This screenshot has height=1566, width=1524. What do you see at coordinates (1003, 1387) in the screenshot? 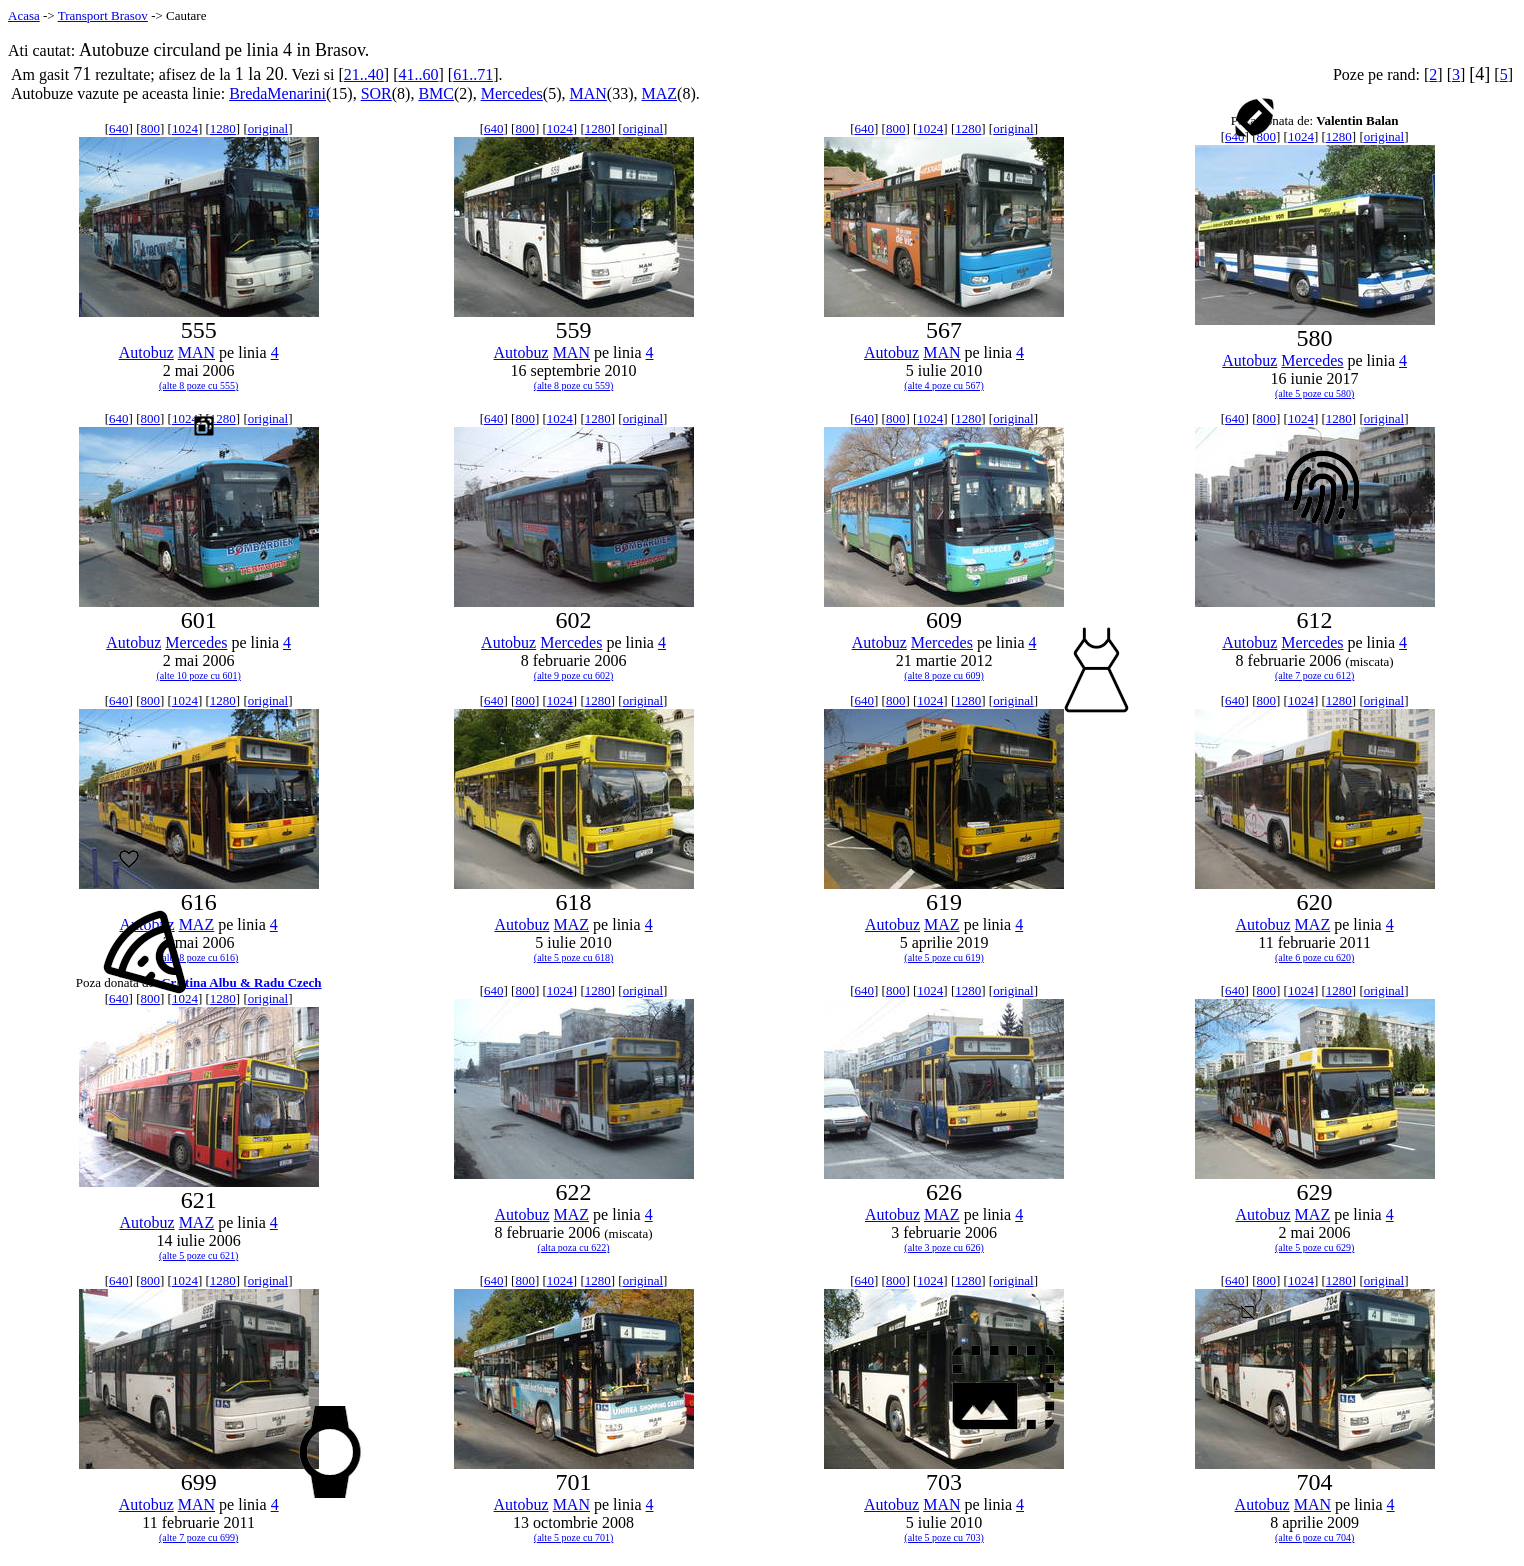
I see `resize image to large format` at bounding box center [1003, 1387].